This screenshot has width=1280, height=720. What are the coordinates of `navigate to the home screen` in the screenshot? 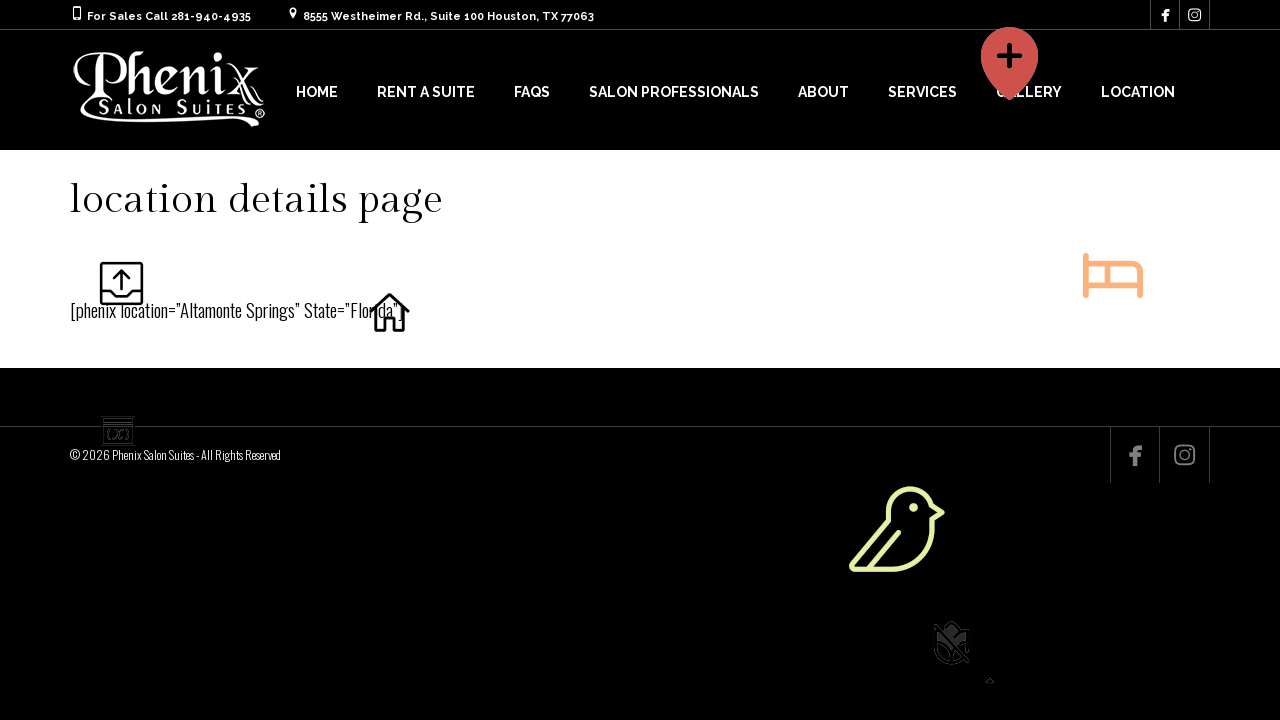 It's located at (389, 313).